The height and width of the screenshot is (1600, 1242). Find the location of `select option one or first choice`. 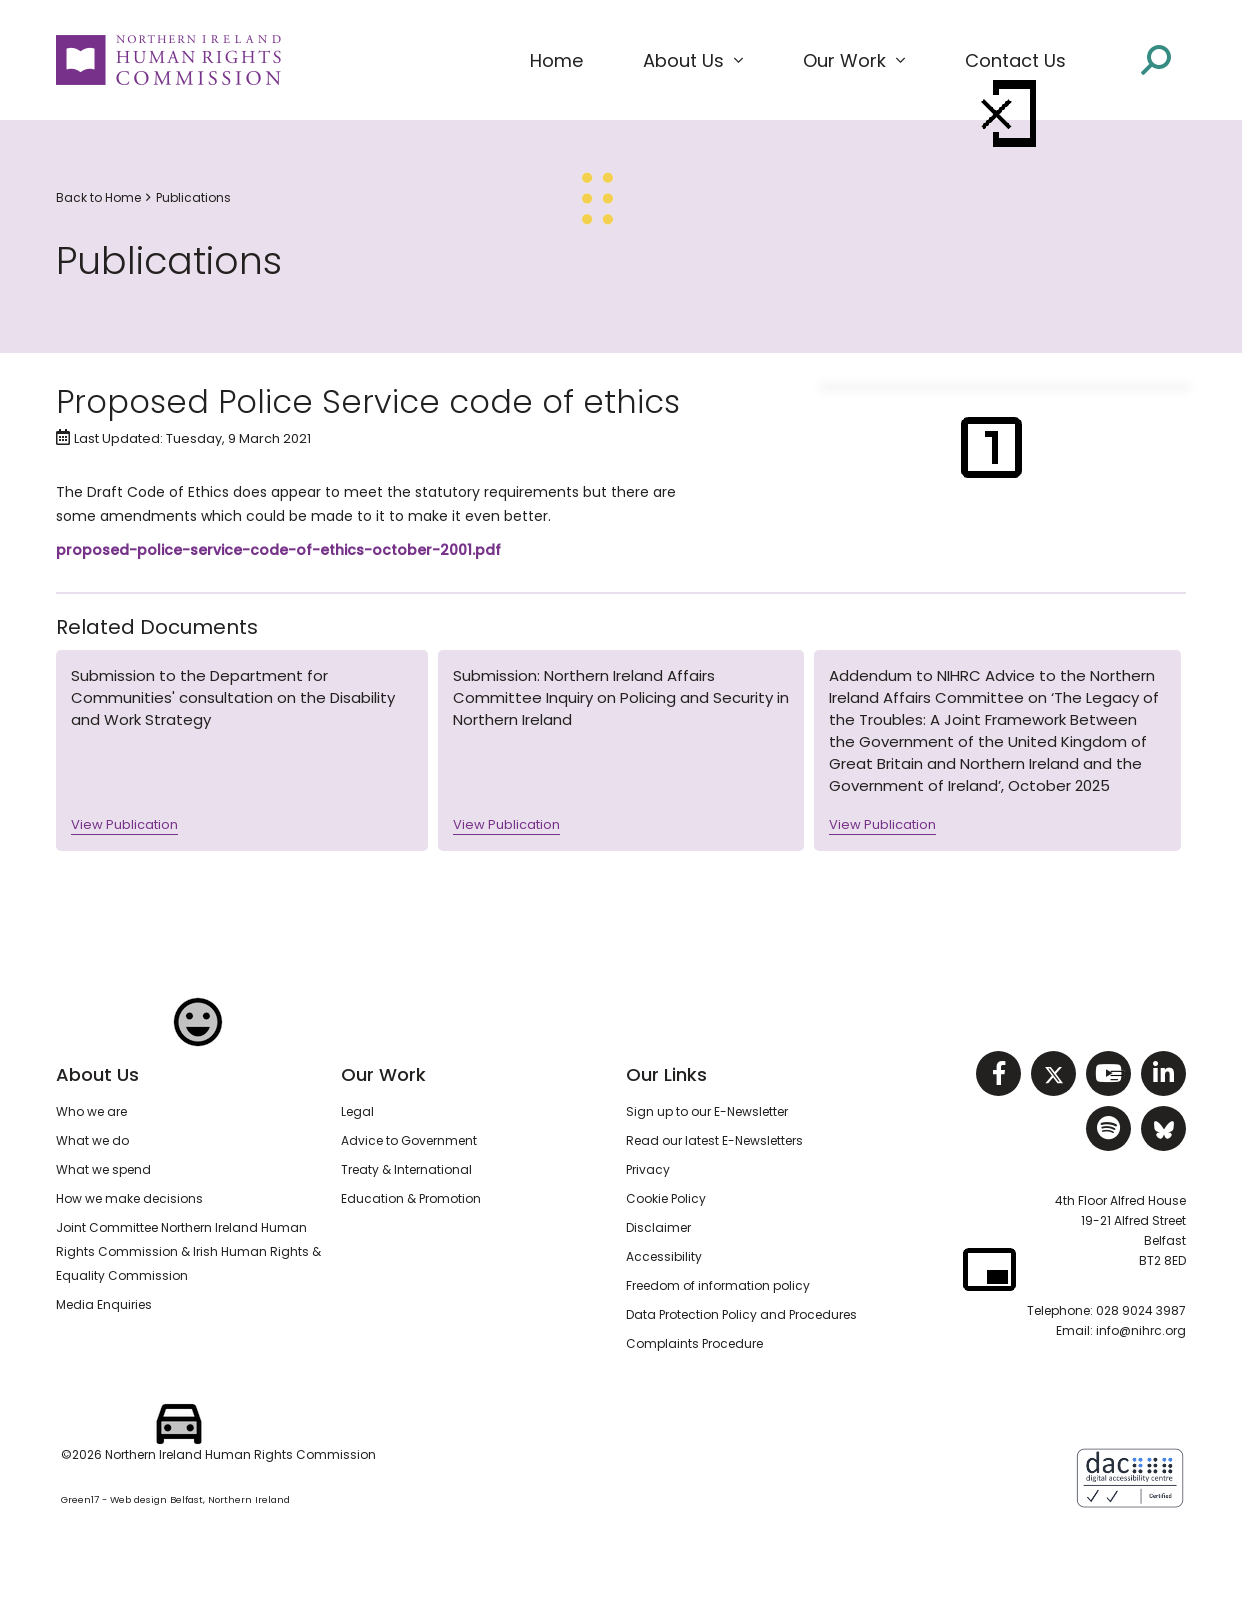

select option one or first choice is located at coordinates (991, 447).